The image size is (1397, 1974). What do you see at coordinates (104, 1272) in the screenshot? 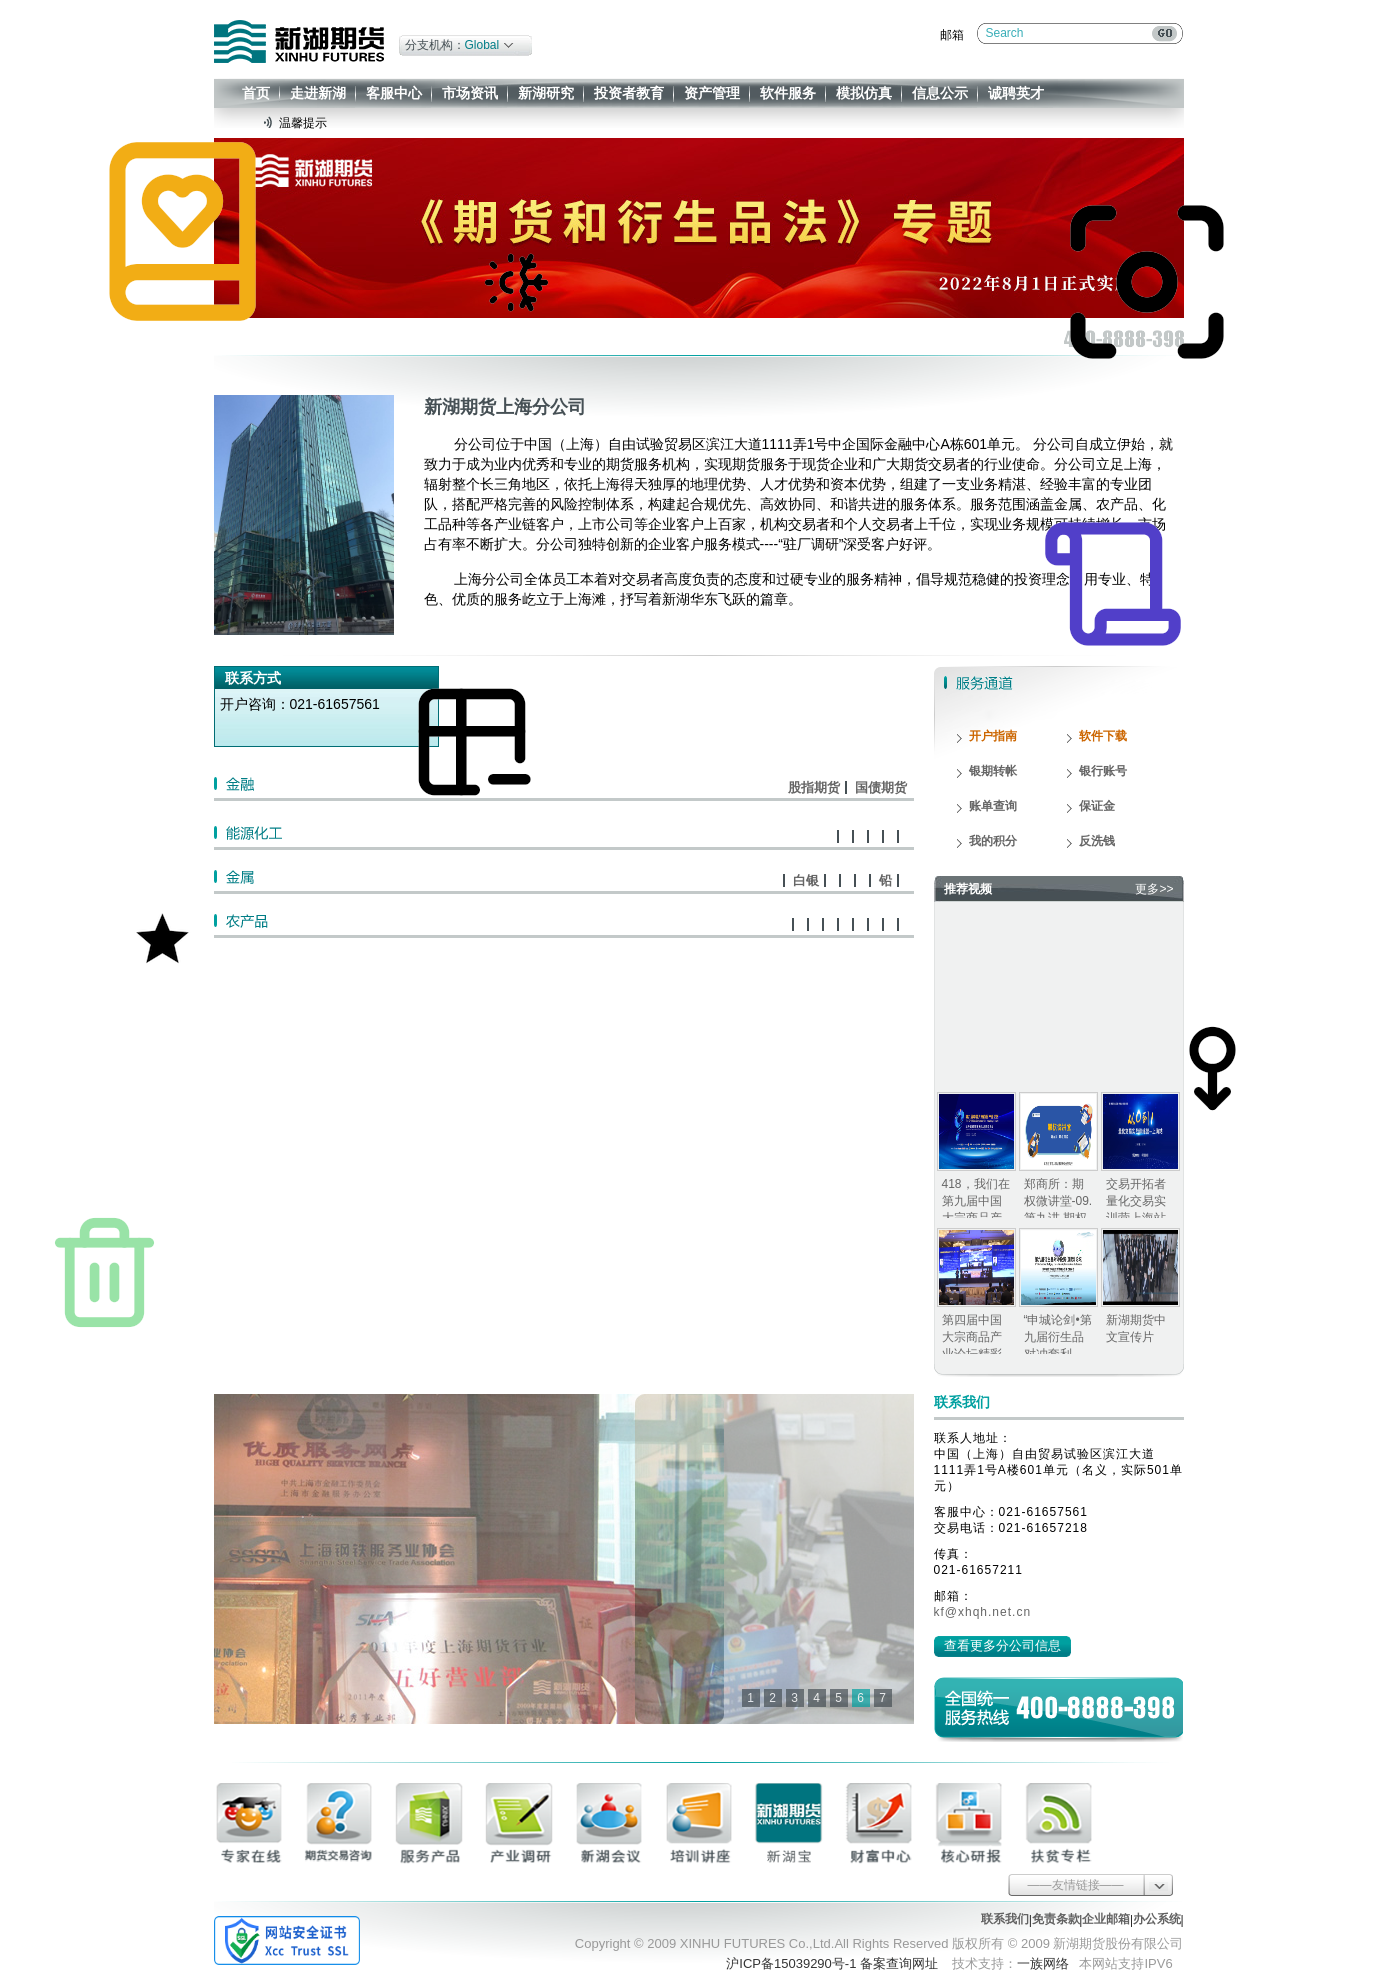
I see `delete this item` at bounding box center [104, 1272].